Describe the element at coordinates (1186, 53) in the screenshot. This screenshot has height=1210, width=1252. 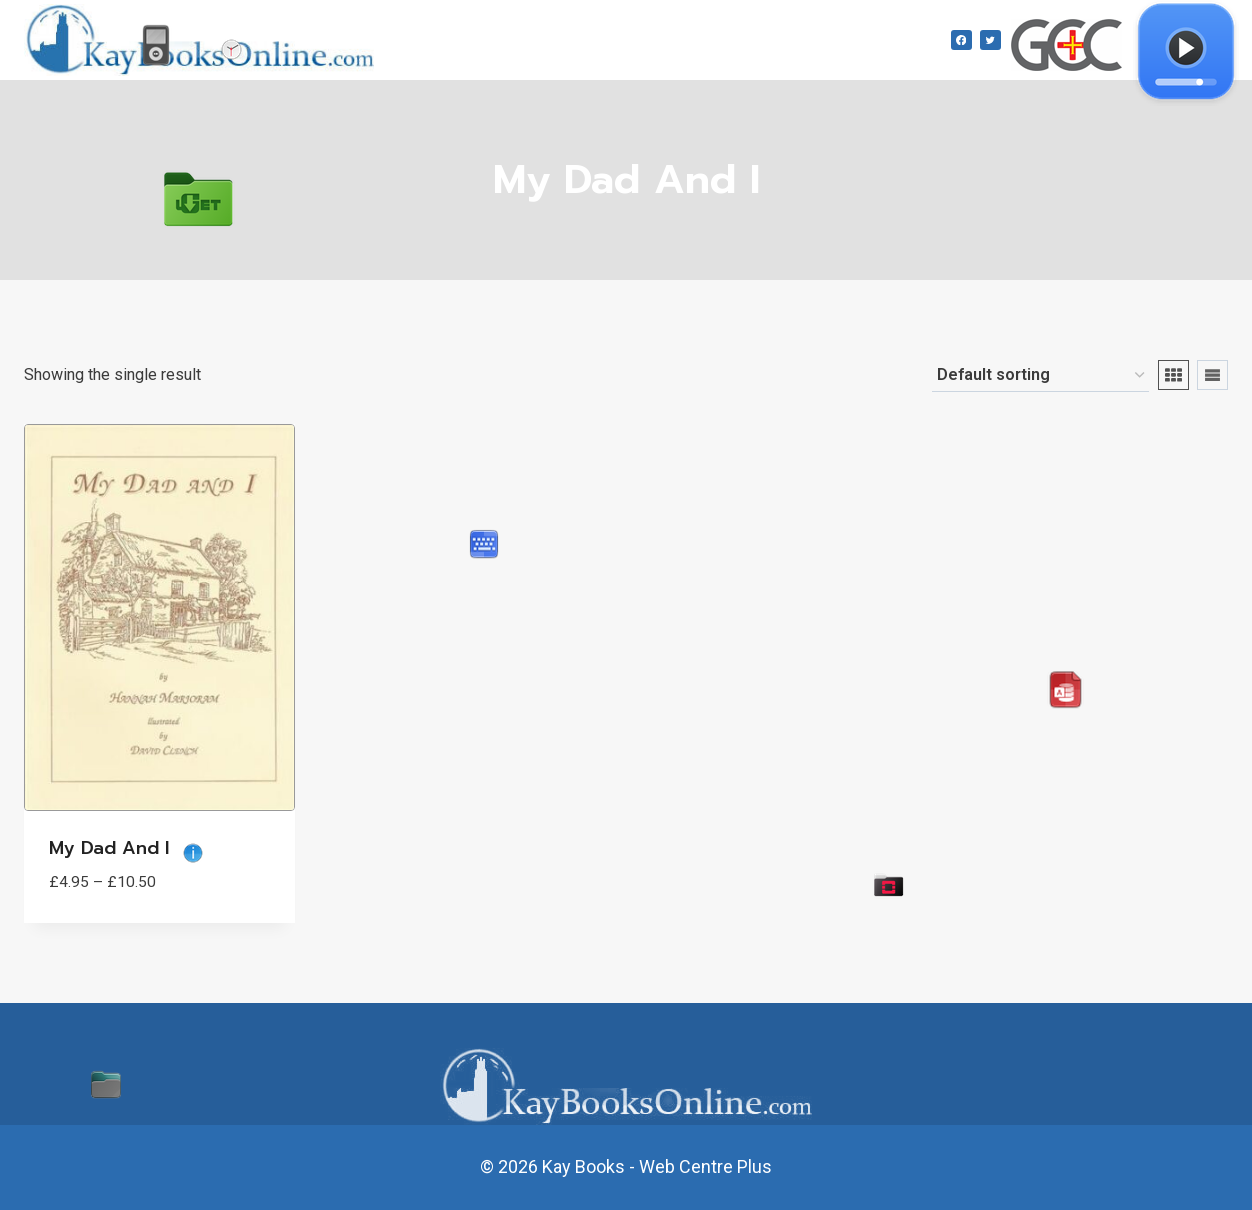
I see `open multimedia playback settings` at that location.